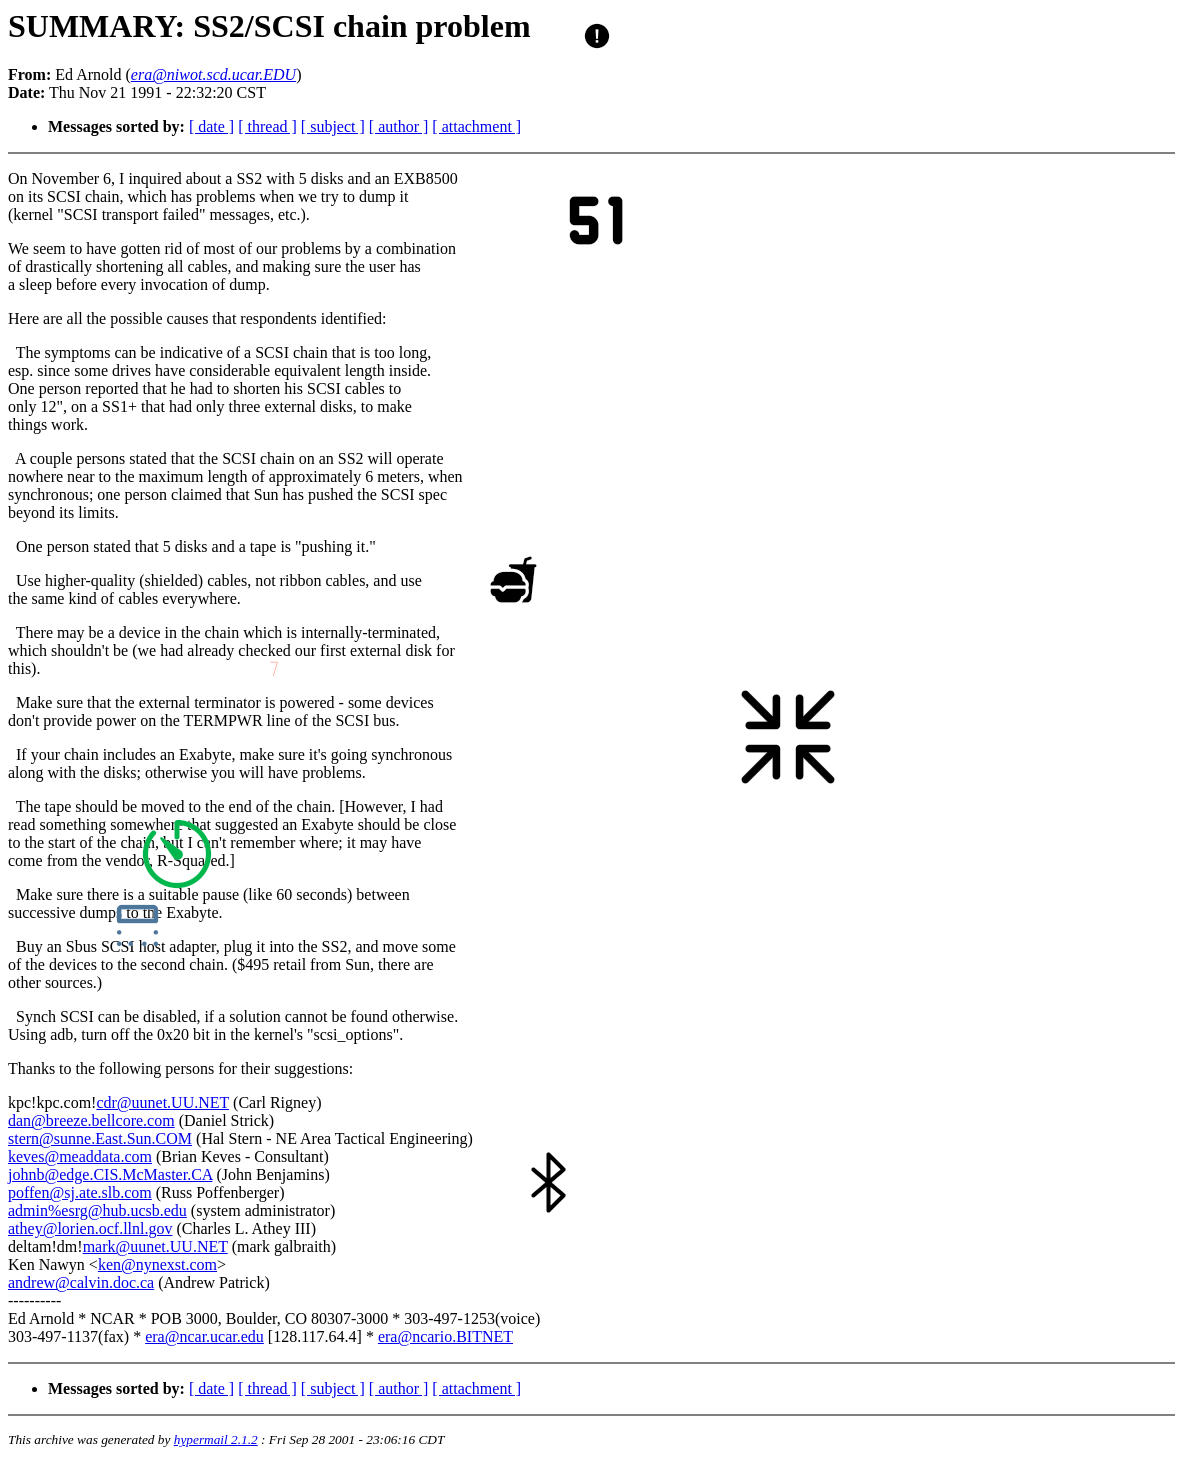 This screenshot has width=1183, height=1464. I want to click on indicates a warning or error state, so click(597, 36).